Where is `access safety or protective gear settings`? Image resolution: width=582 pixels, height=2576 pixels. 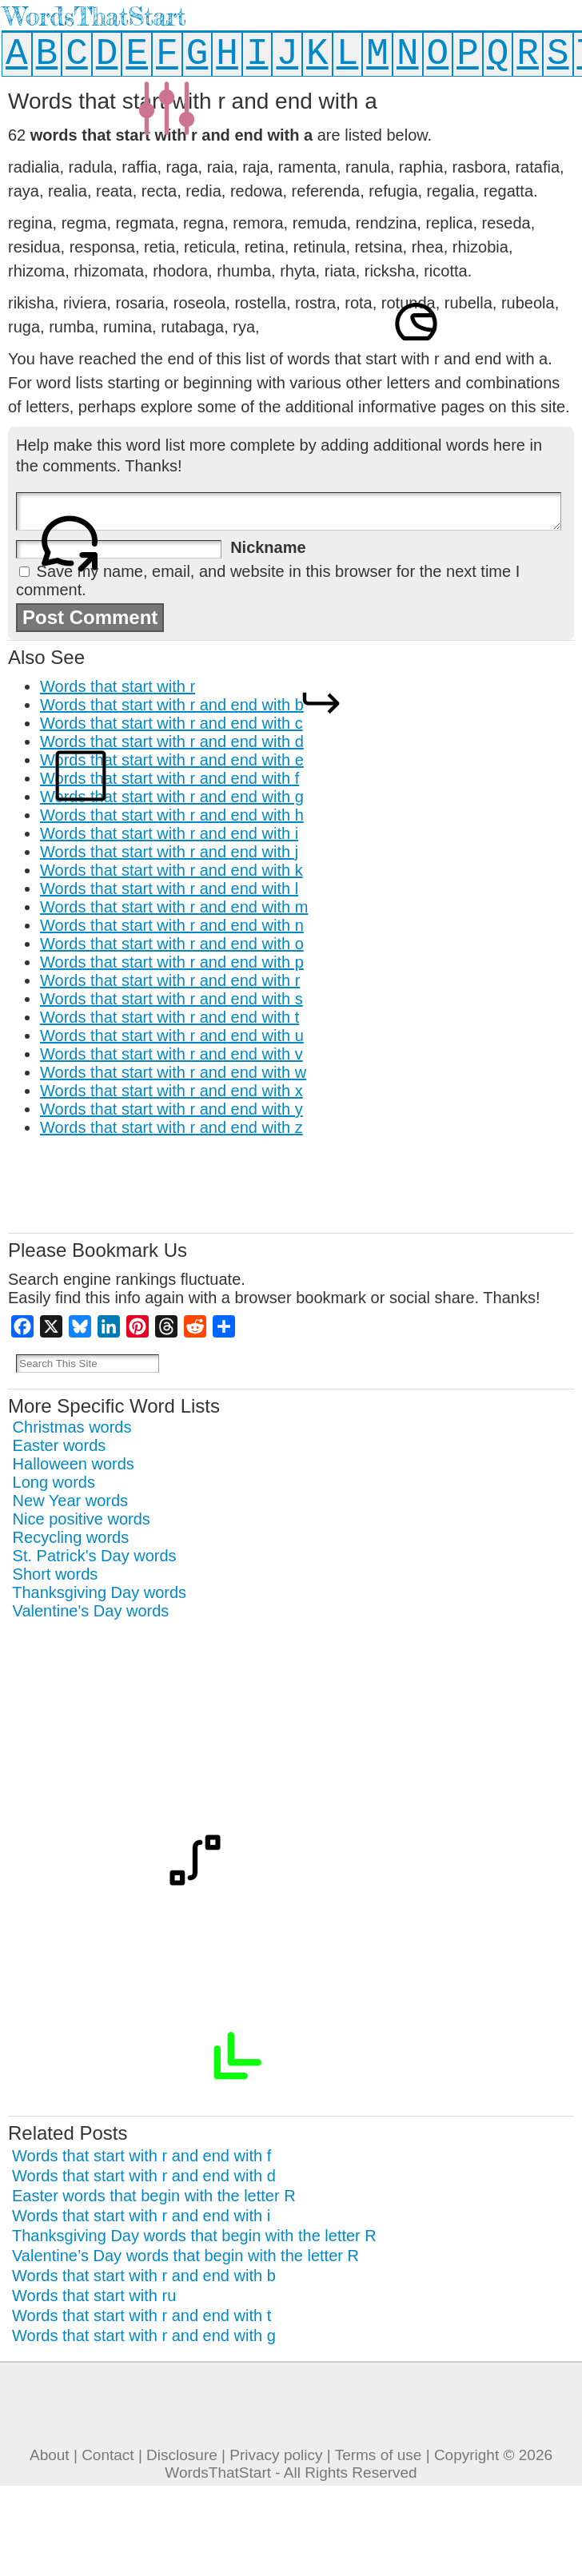
access safety or protective gear settings is located at coordinates (416, 321).